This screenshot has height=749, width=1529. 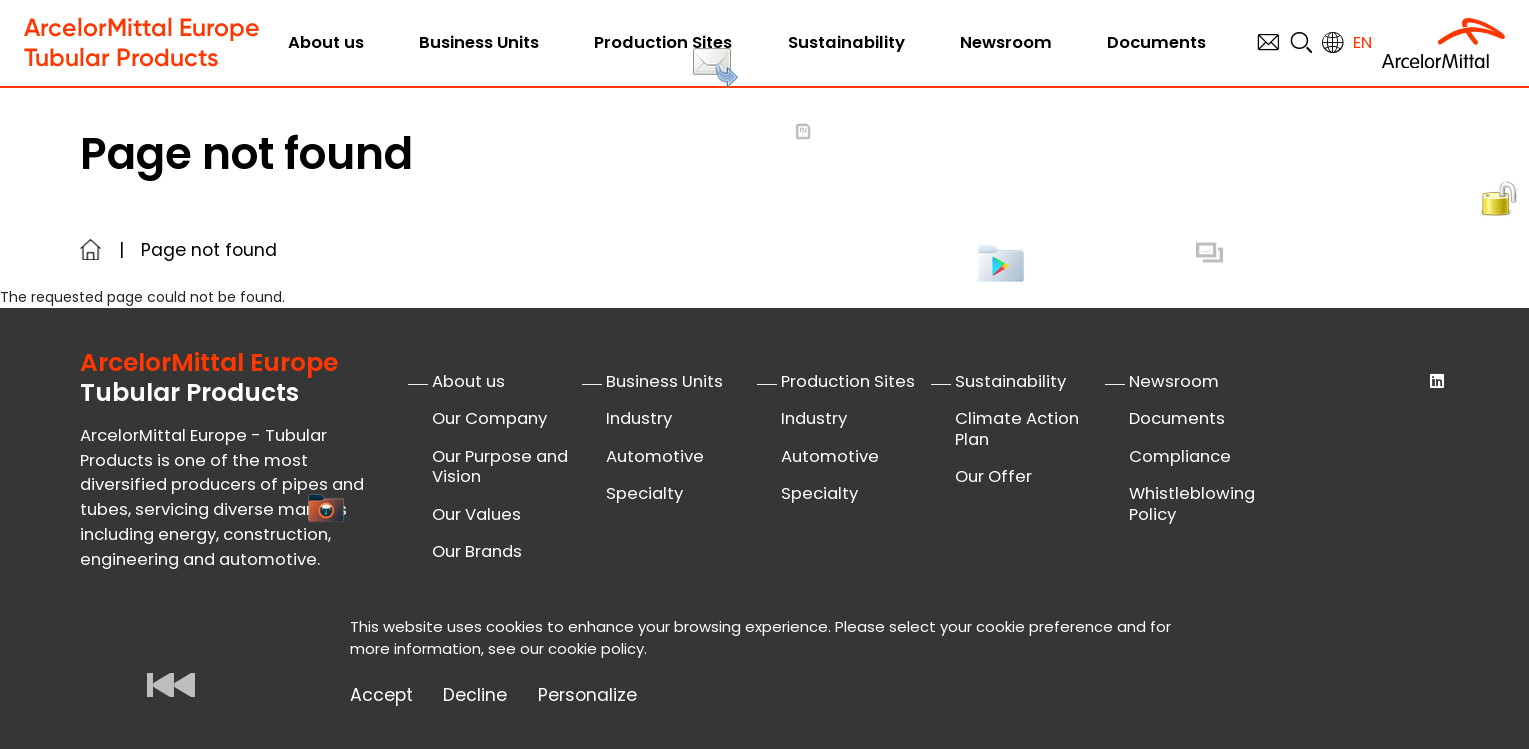 I want to click on forward this email to another recipient, so click(x=713, y=63).